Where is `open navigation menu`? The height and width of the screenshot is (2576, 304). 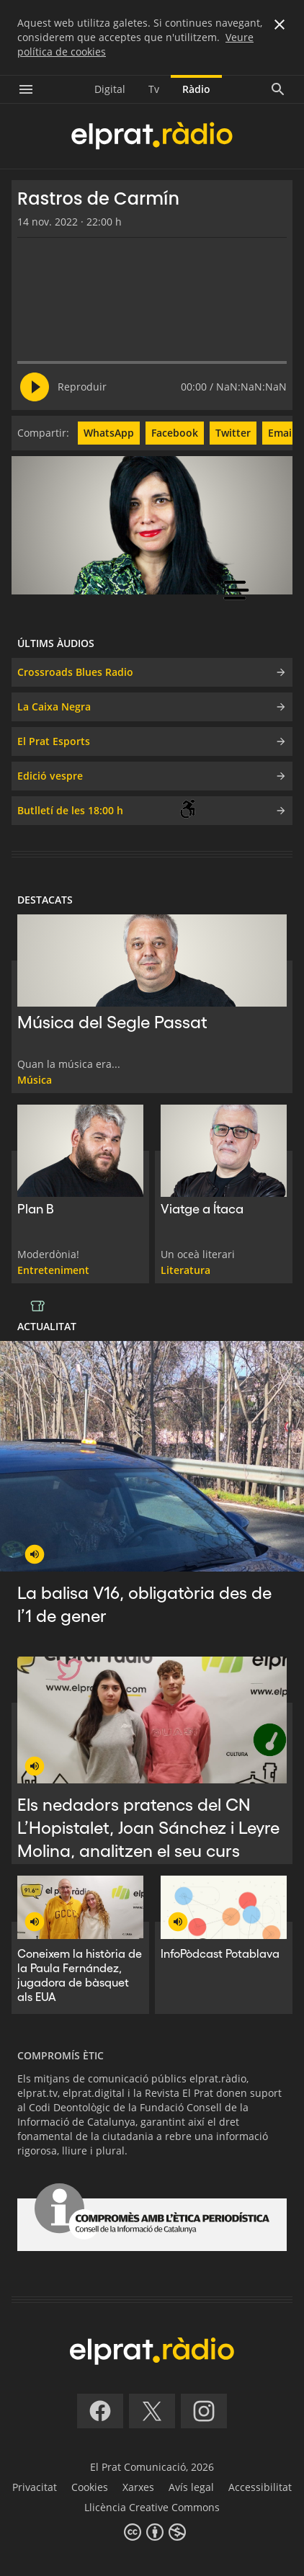
open navigation menu is located at coordinates (236, 590).